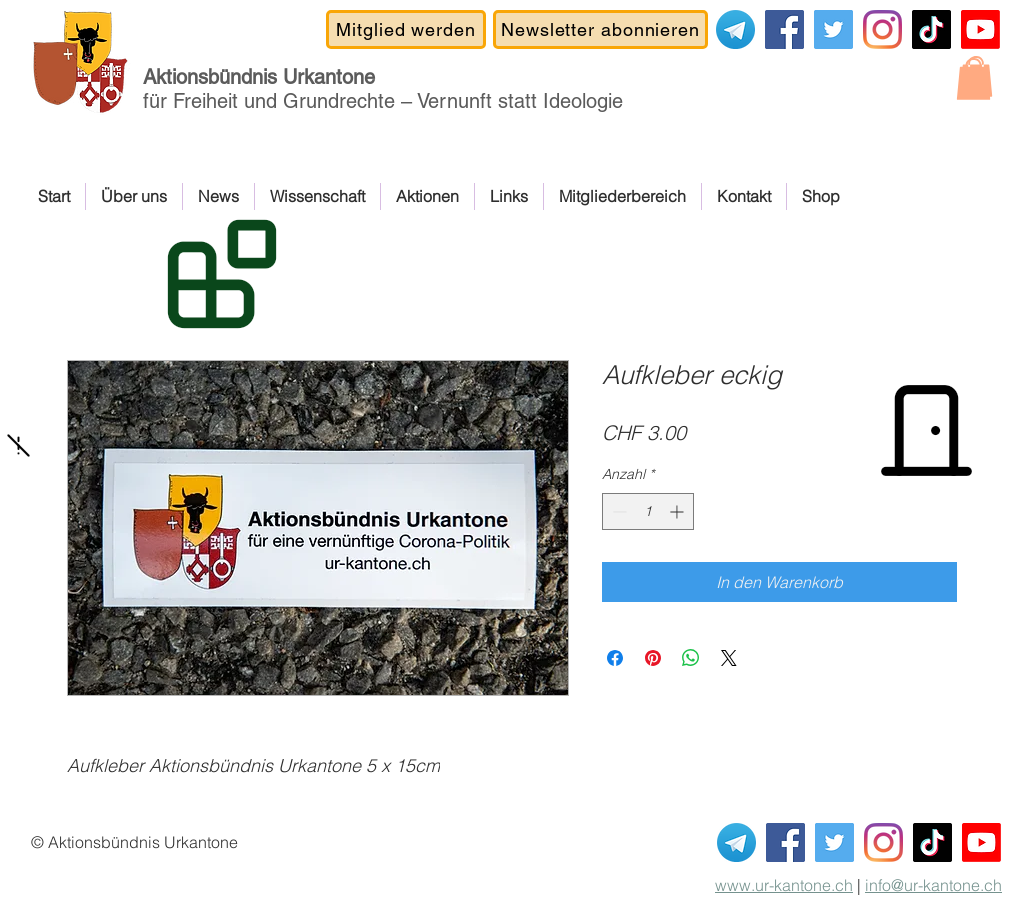 This screenshot has width=1024, height=904. What do you see at coordinates (926, 430) in the screenshot?
I see `exit or log out of the application` at bounding box center [926, 430].